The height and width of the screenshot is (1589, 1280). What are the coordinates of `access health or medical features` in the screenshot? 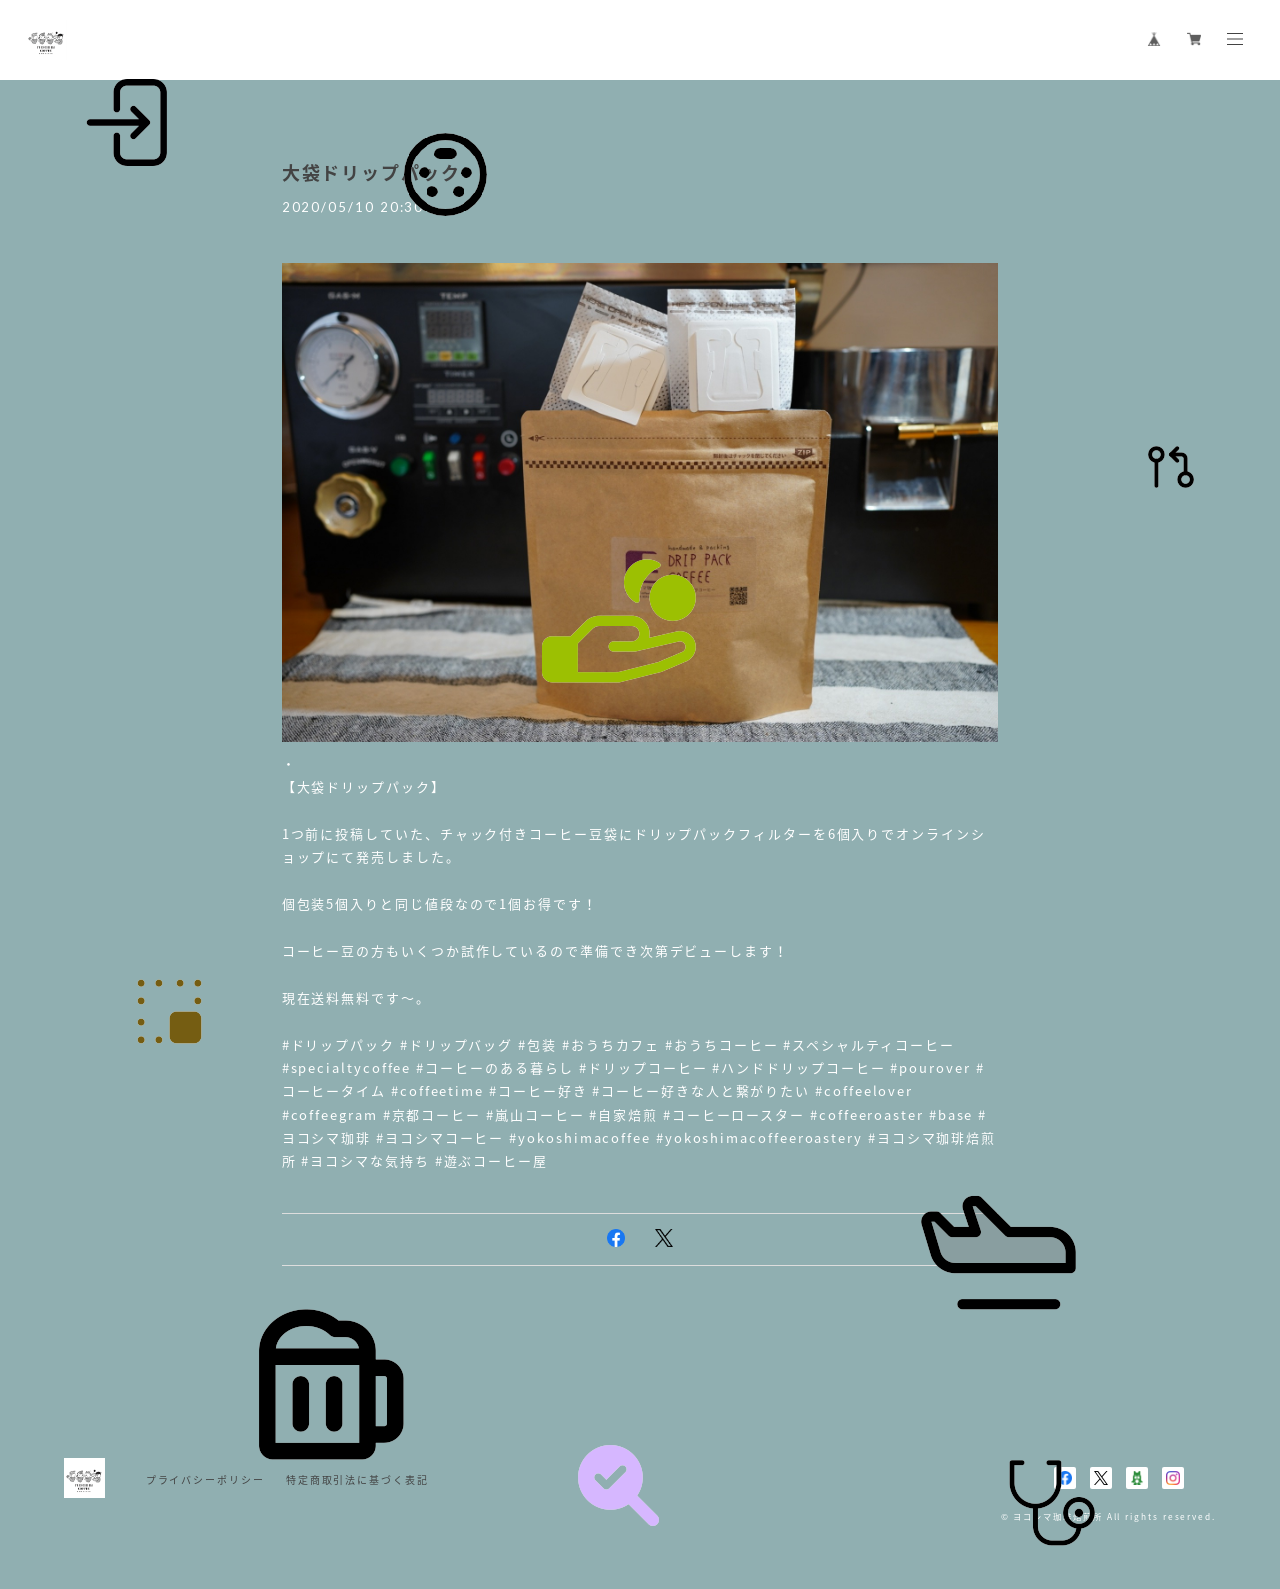 It's located at (1045, 1499).